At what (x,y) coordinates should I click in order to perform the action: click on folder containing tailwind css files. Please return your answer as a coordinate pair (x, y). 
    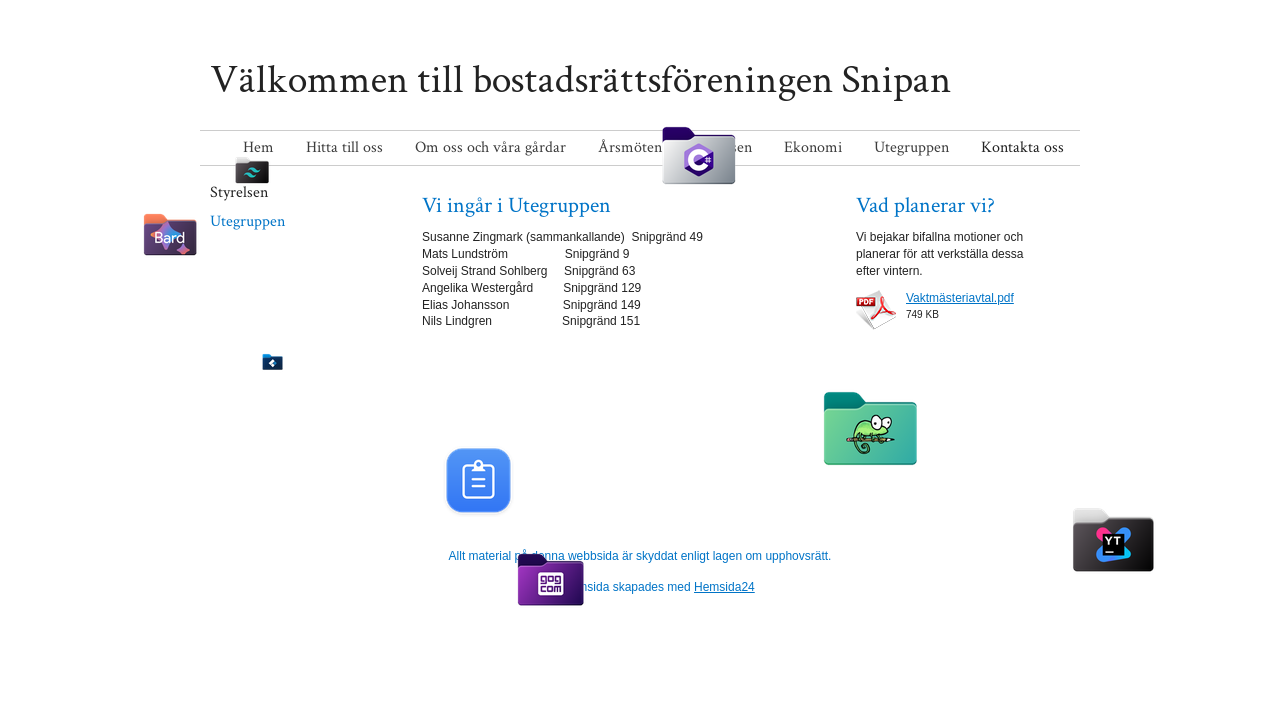
    Looking at the image, I should click on (252, 171).